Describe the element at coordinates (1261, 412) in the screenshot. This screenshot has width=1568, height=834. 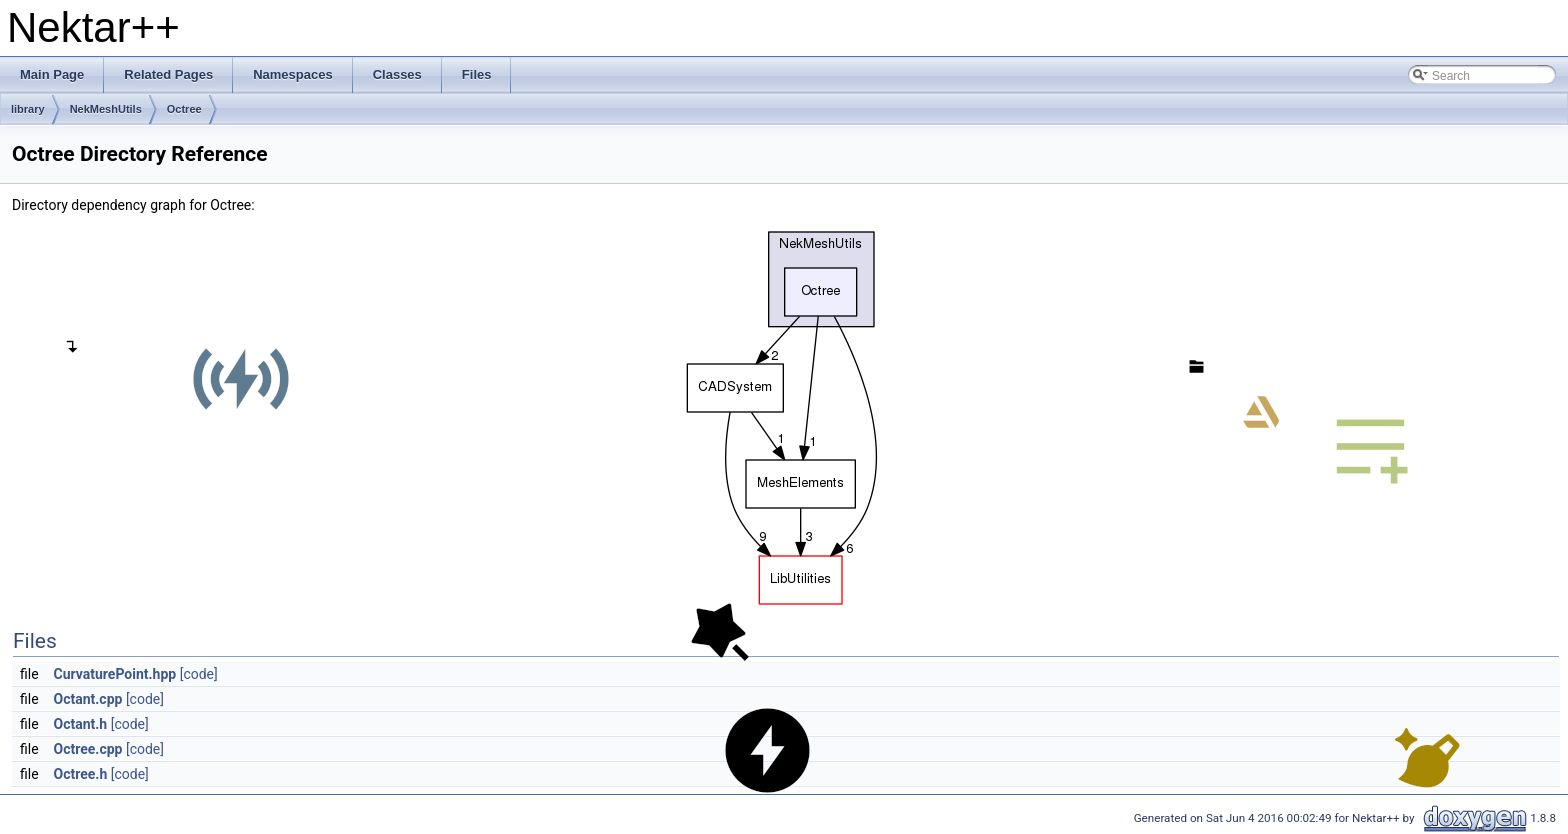
I see `visit ArtStation profile or portfolio` at that location.